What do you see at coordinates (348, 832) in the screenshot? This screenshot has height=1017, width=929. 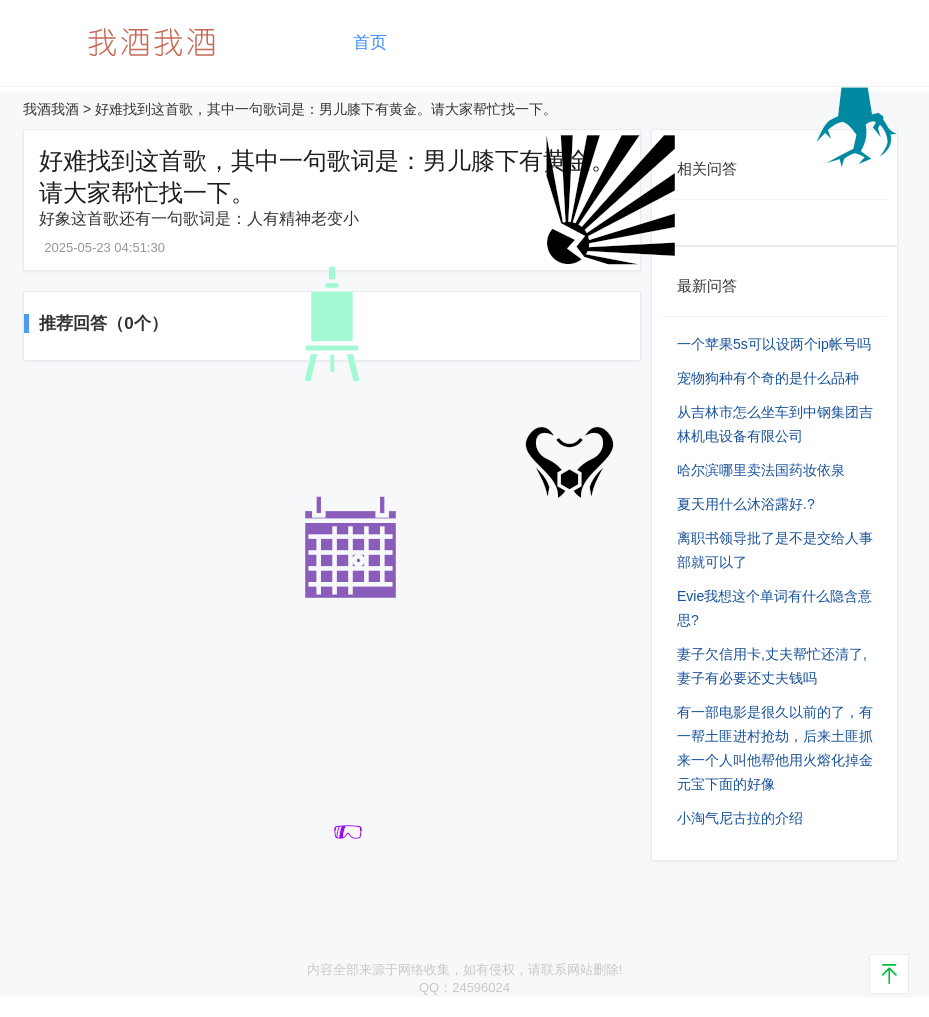 I see `enable safety mode or protective settings` at bounding box center [348, 832].